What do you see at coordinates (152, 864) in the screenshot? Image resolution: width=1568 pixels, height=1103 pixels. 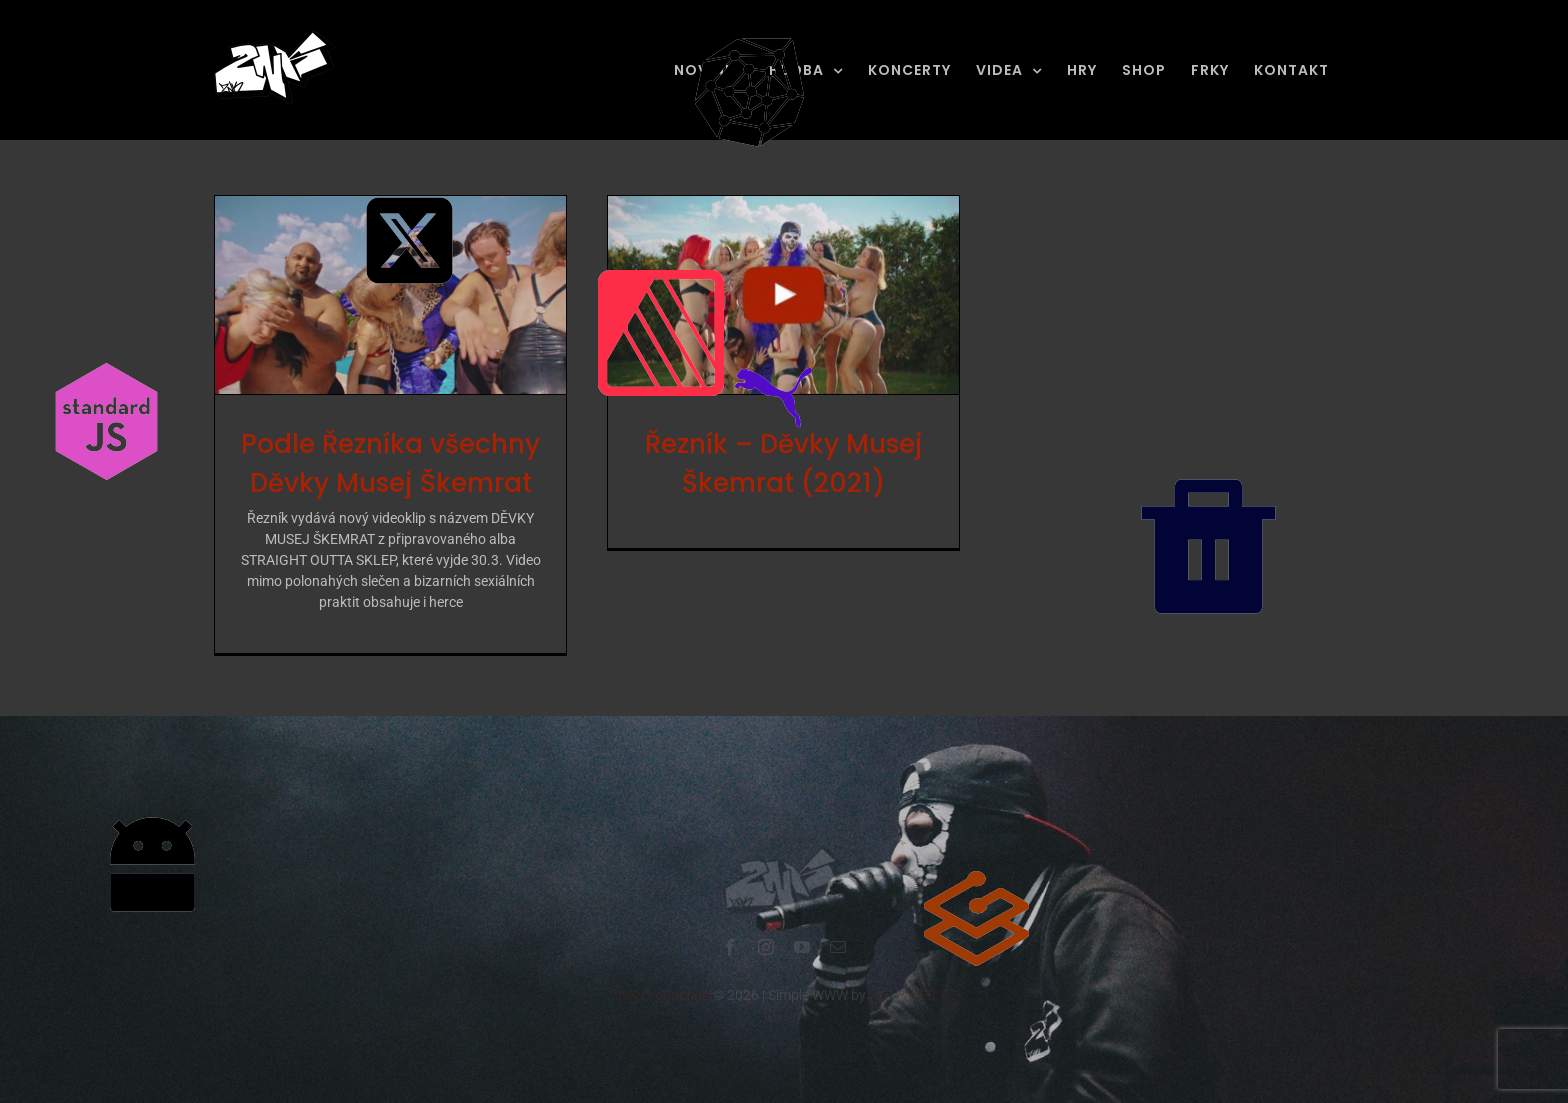 I see `android operating system logo` at bounding box center [152, 864].